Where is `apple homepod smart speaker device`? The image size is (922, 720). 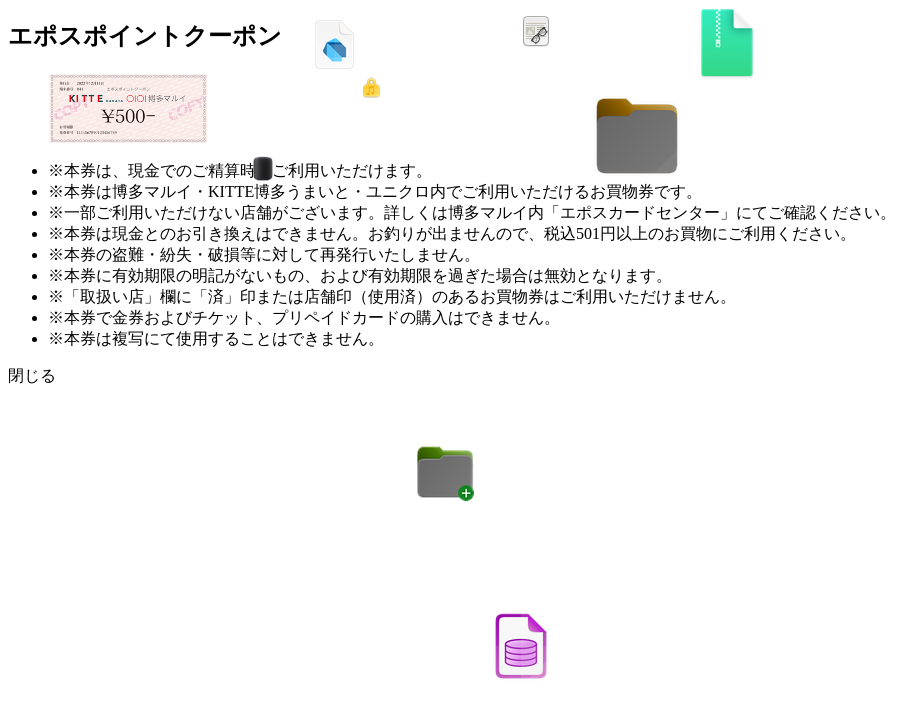 apple homepod smart speaker device is located at coordinates (263, 169).